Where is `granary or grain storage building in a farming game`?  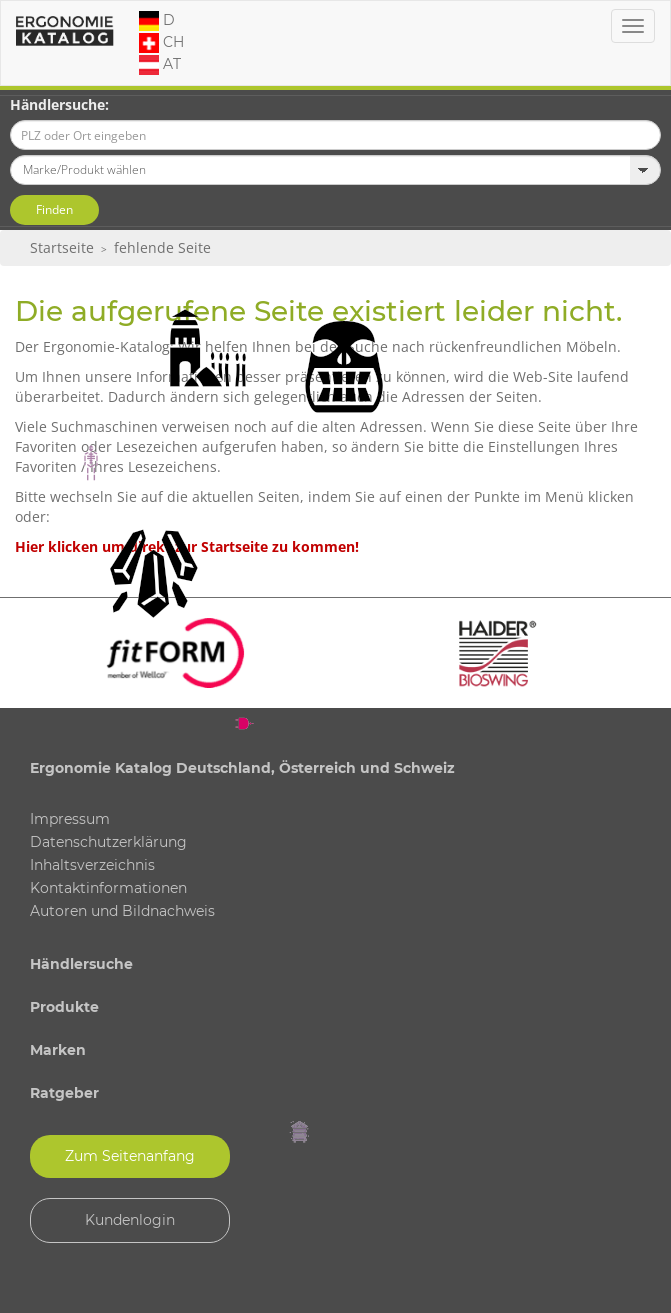 granary or grain storage building in a farming game is located at coordinates (208, 346).